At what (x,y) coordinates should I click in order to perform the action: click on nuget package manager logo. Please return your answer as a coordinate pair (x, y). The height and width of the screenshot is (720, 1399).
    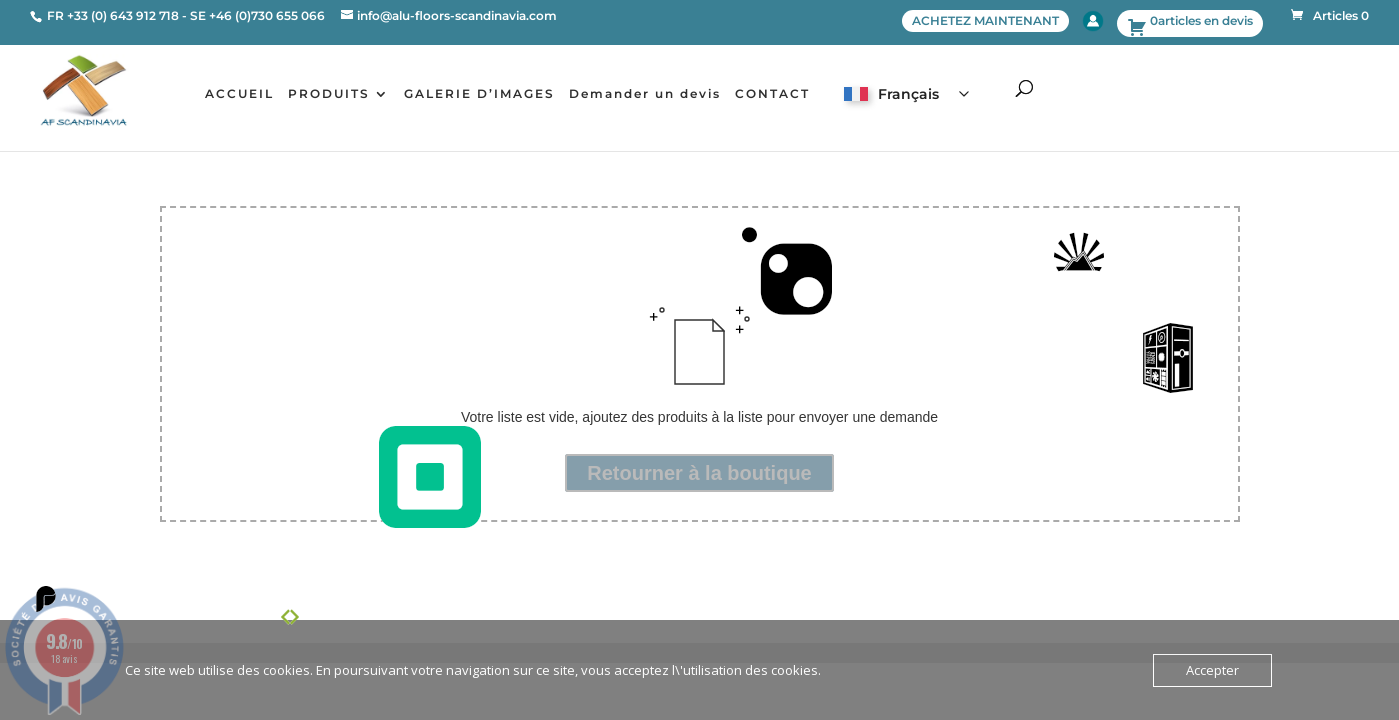
    Looking at the image, I should click on (787, 271).